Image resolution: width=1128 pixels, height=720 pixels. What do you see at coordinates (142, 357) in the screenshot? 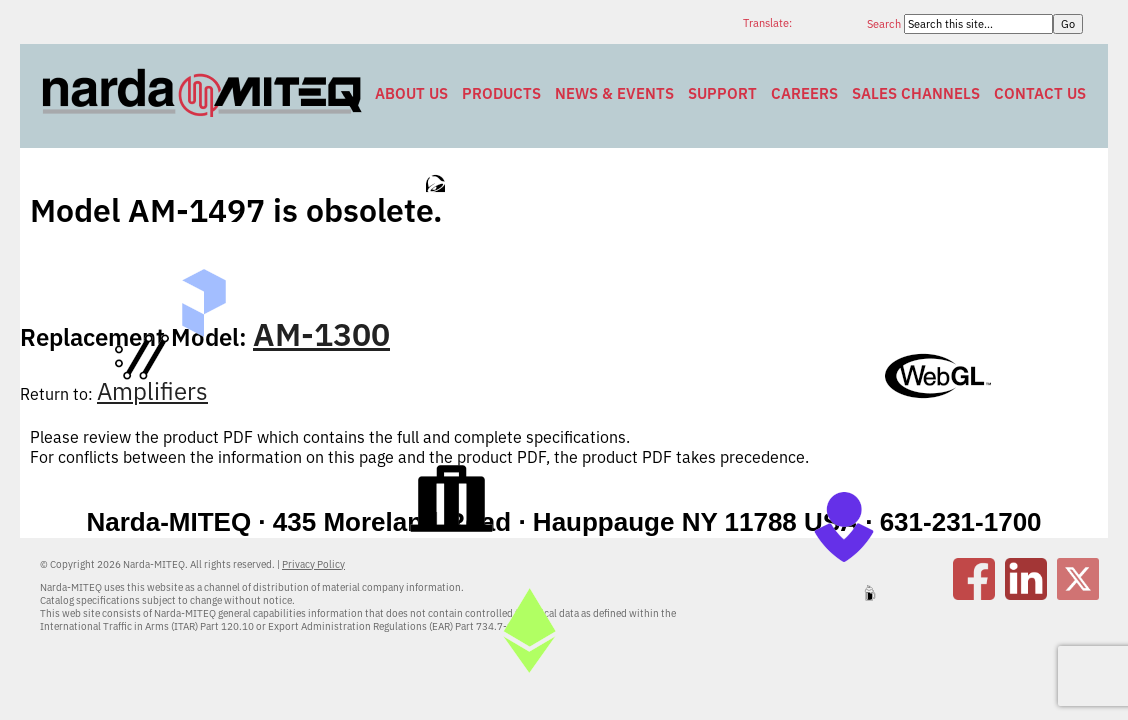
I see `visit curl website or documentation` at bounding box center [142, 357].